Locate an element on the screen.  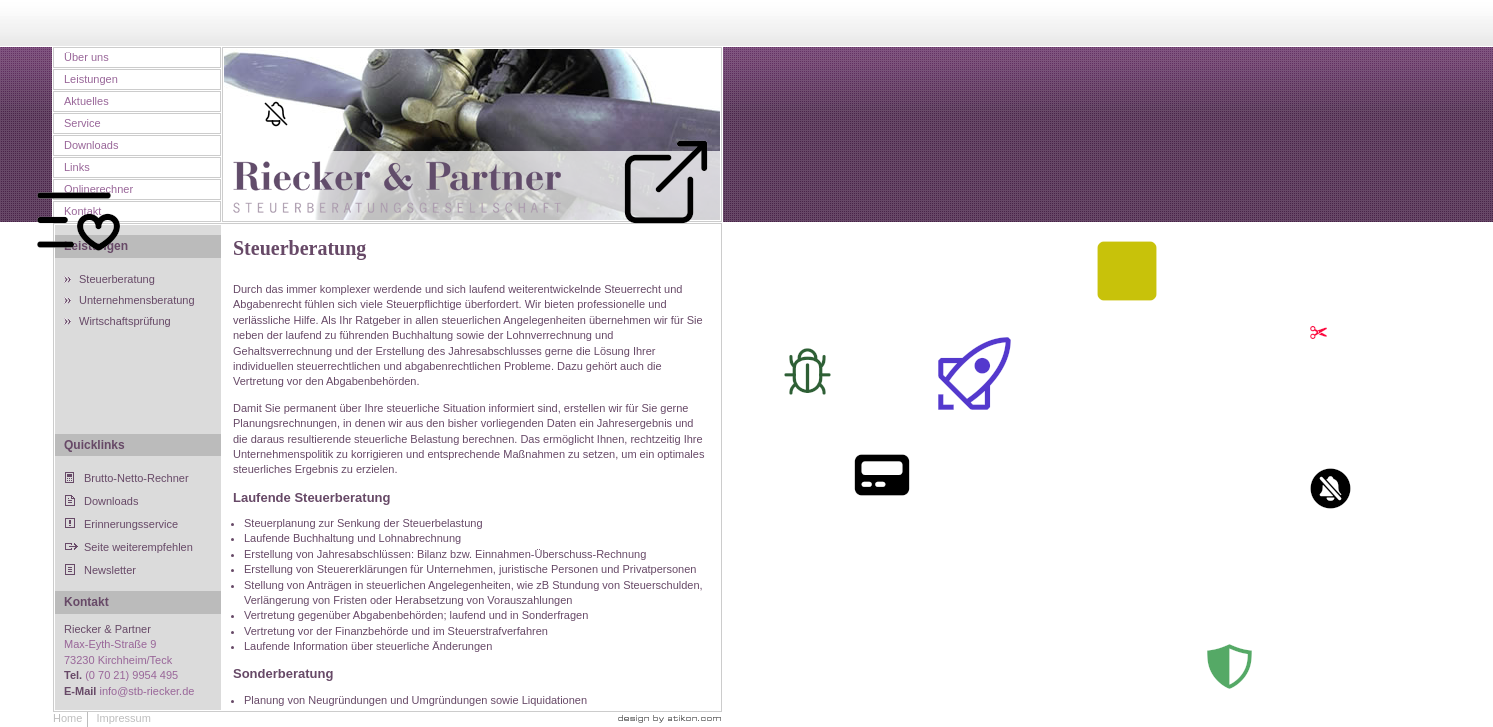
report a bug or issue is located at coordinates (807, 371).